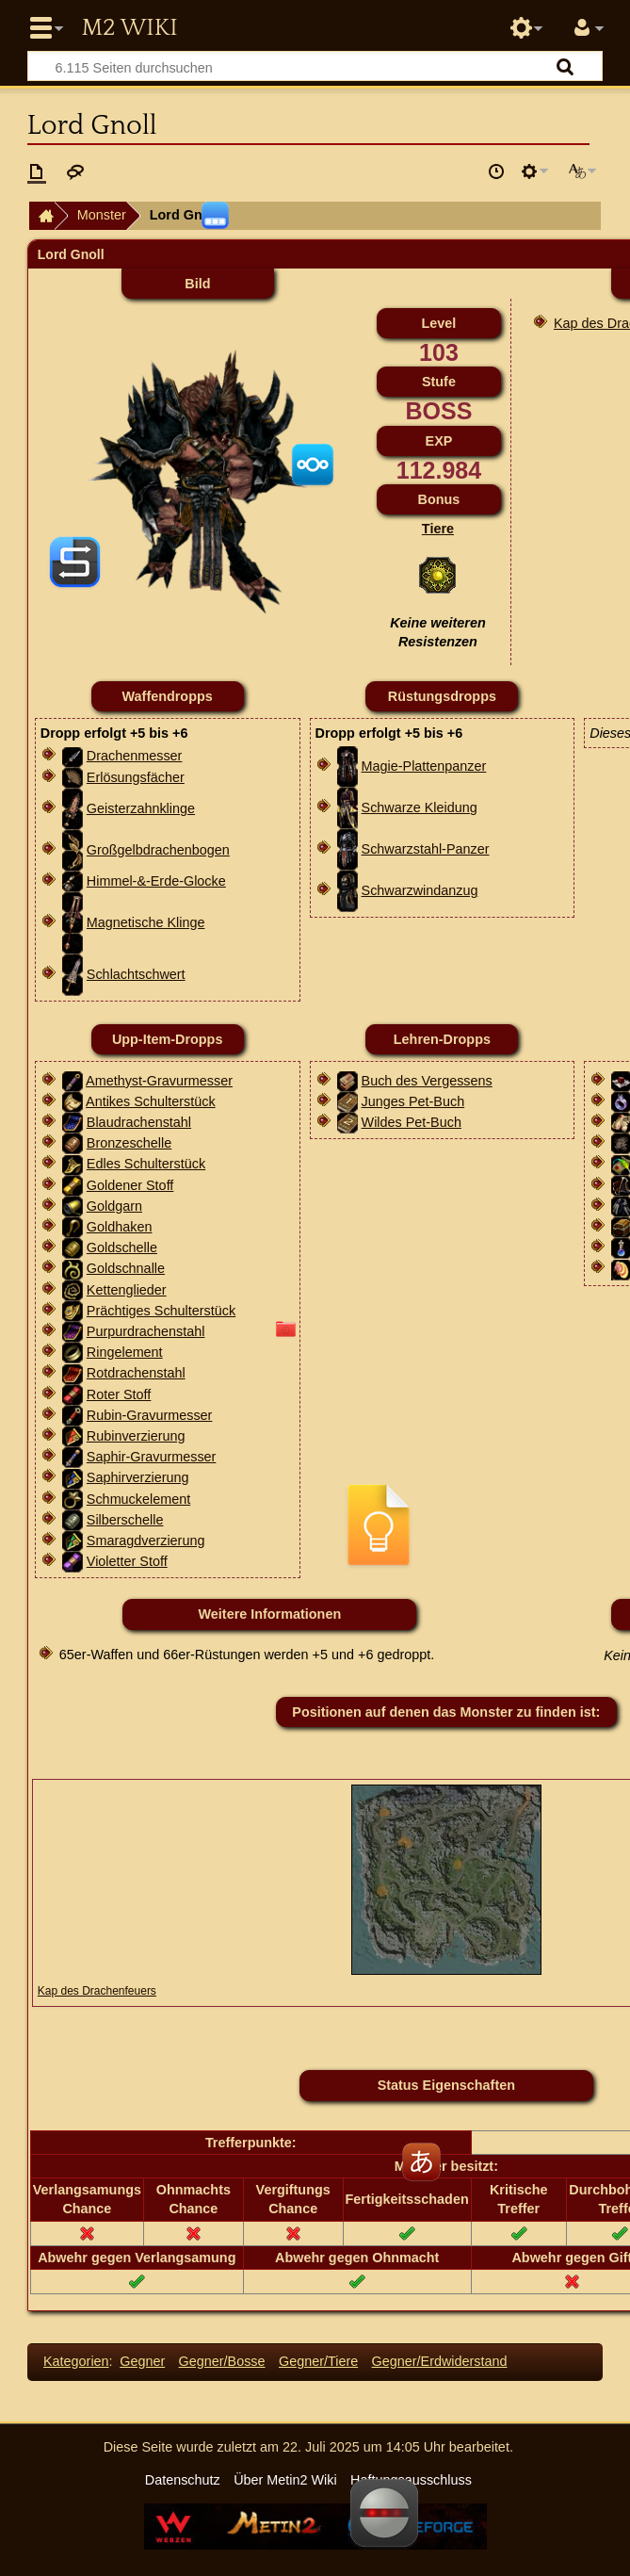 Image resolution: width=630 pixels, height=2576 pixels. Describe the element at coordinates (384, 2513) in the screenshot. I see `launch gnome robots game` at that location.